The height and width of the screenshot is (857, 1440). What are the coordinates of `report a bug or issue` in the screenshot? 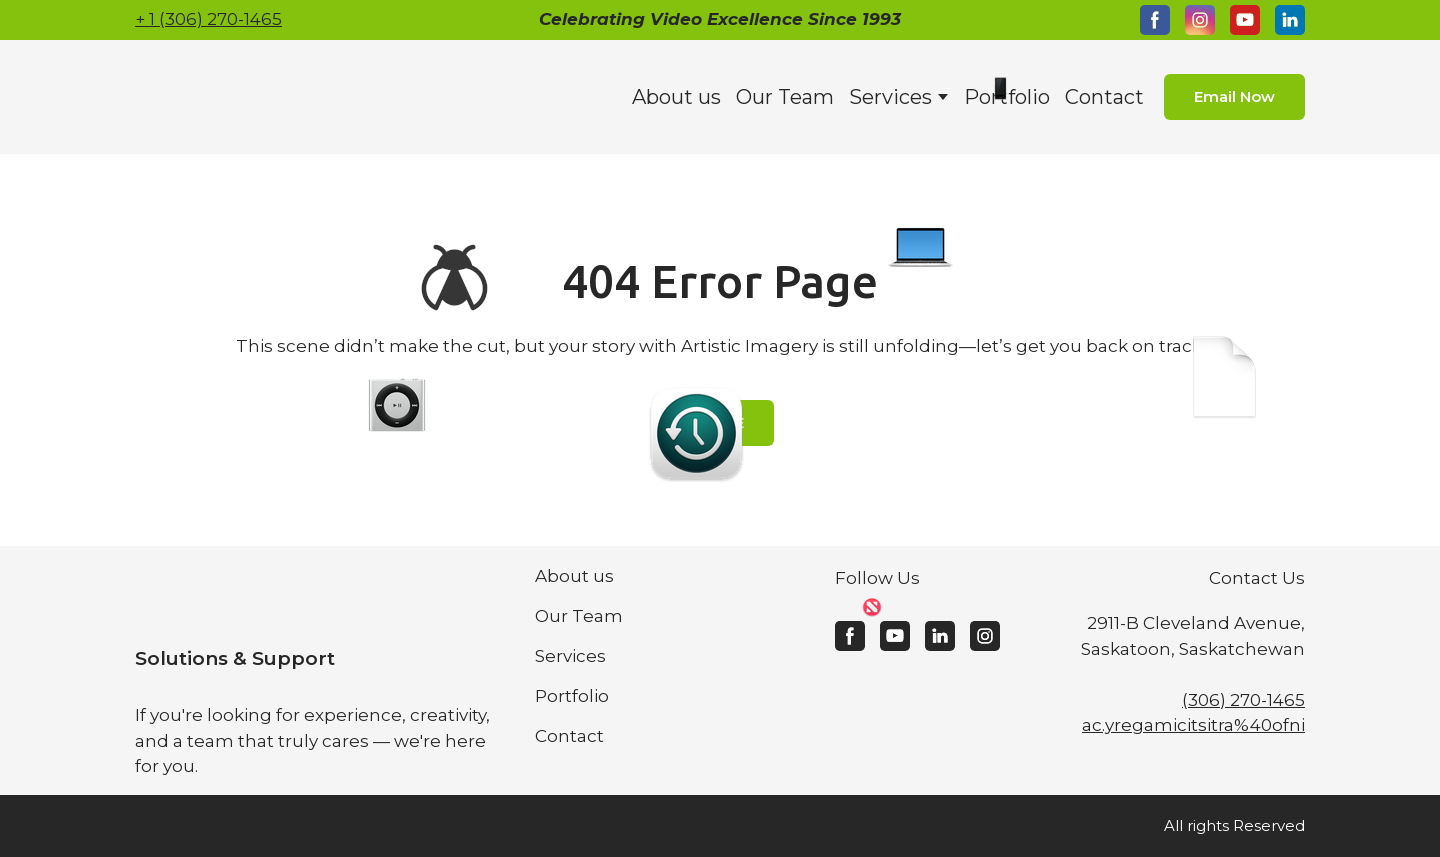 It's located at (454, 277).